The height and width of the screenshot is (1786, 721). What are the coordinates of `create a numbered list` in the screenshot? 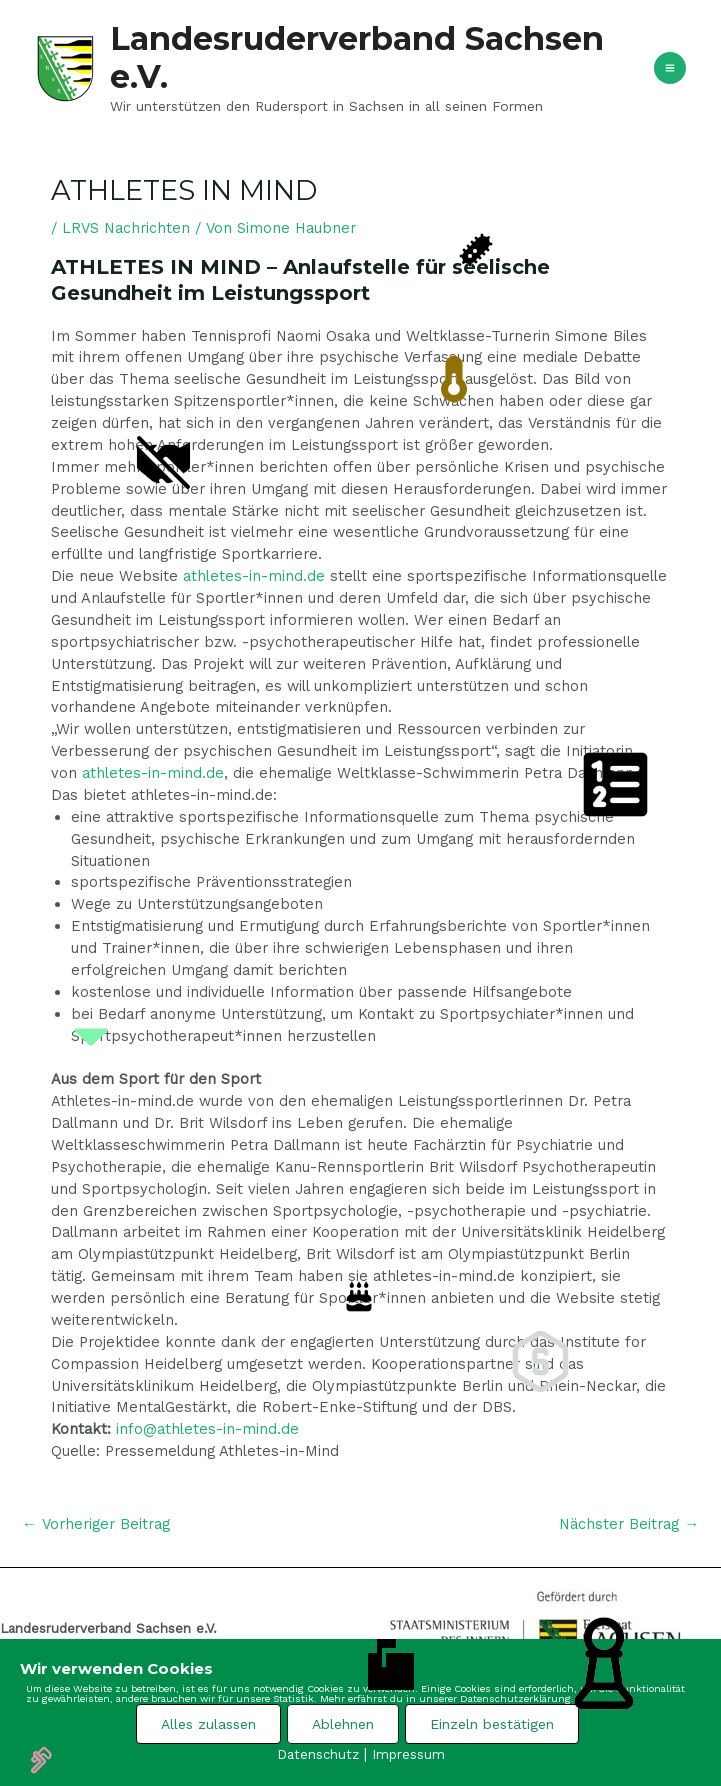 It's located at (615, 784).